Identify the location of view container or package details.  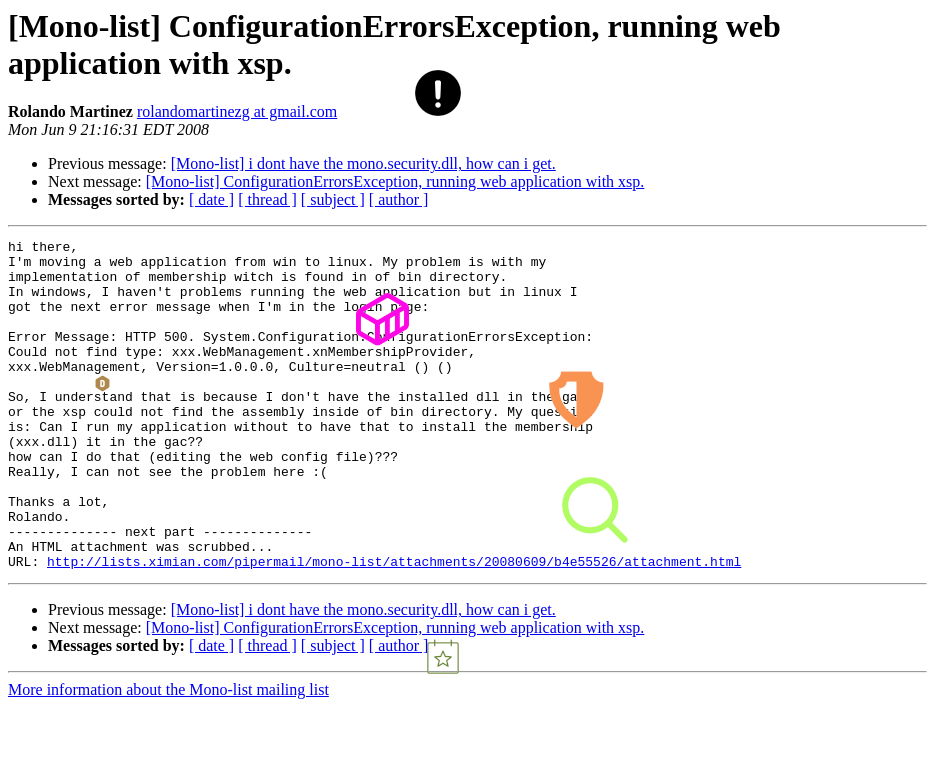
(382, 319).